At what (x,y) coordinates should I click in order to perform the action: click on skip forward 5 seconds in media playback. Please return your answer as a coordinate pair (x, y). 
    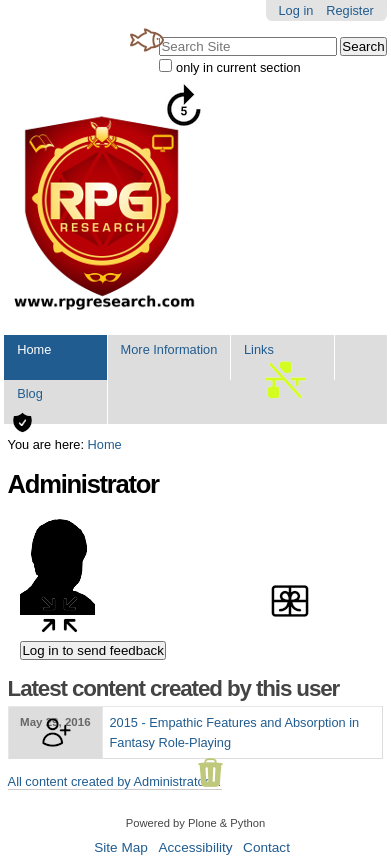
    Looking at the image, I should click on (184, 107).